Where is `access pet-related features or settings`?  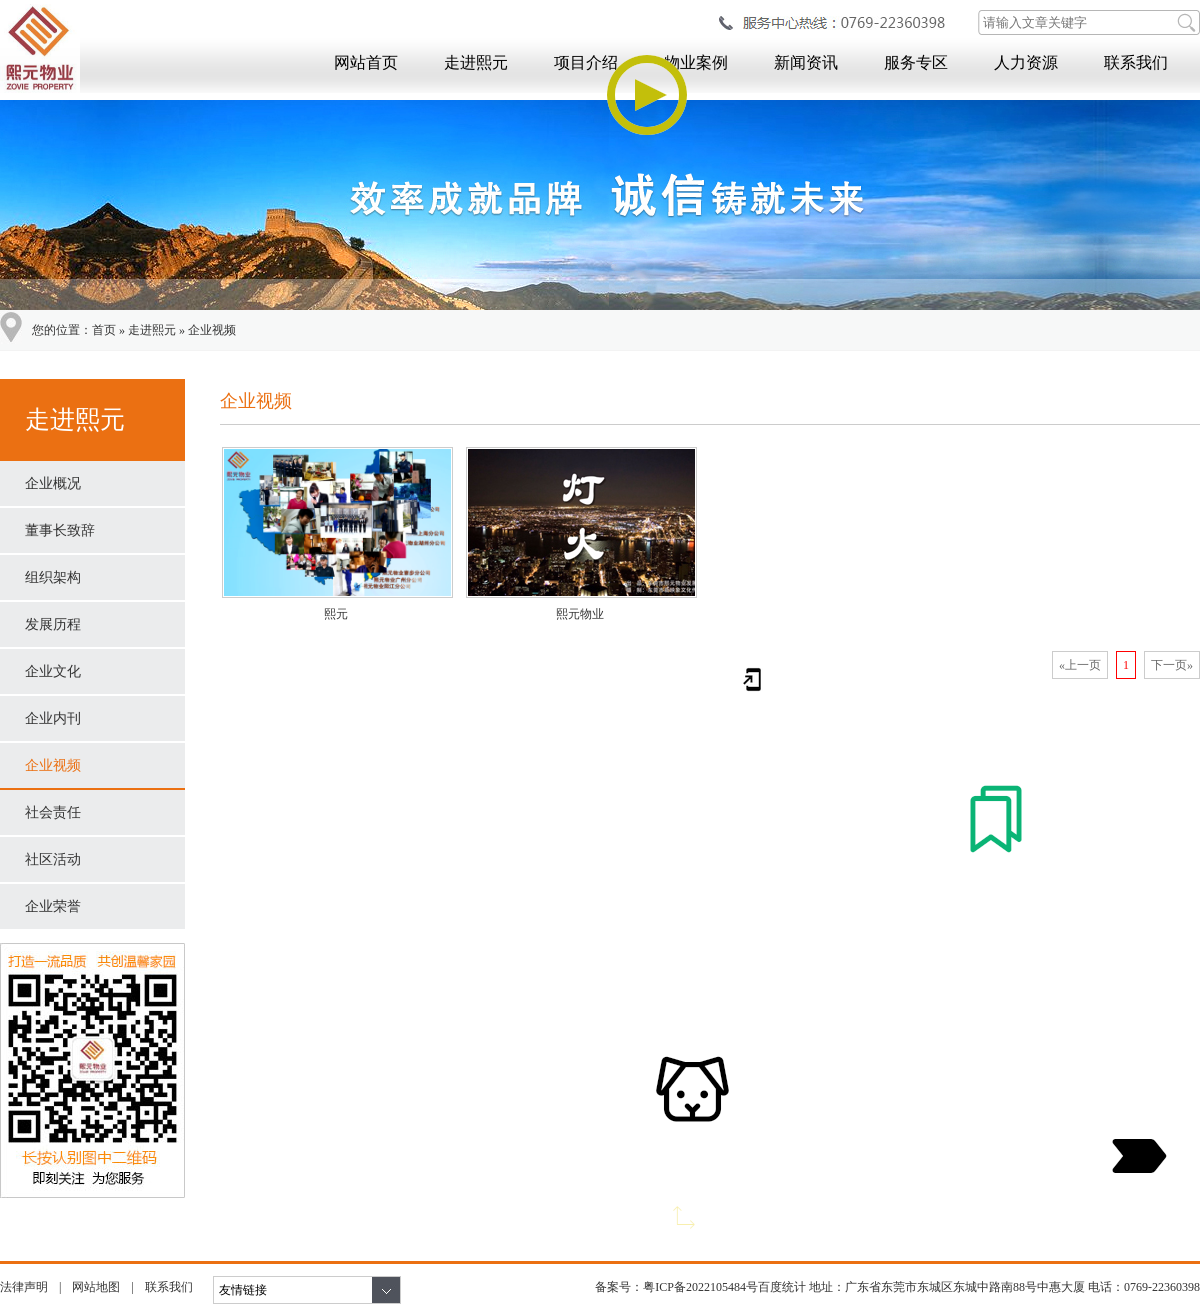 access pet-related features or settings is located at coordinates (692, 1090).